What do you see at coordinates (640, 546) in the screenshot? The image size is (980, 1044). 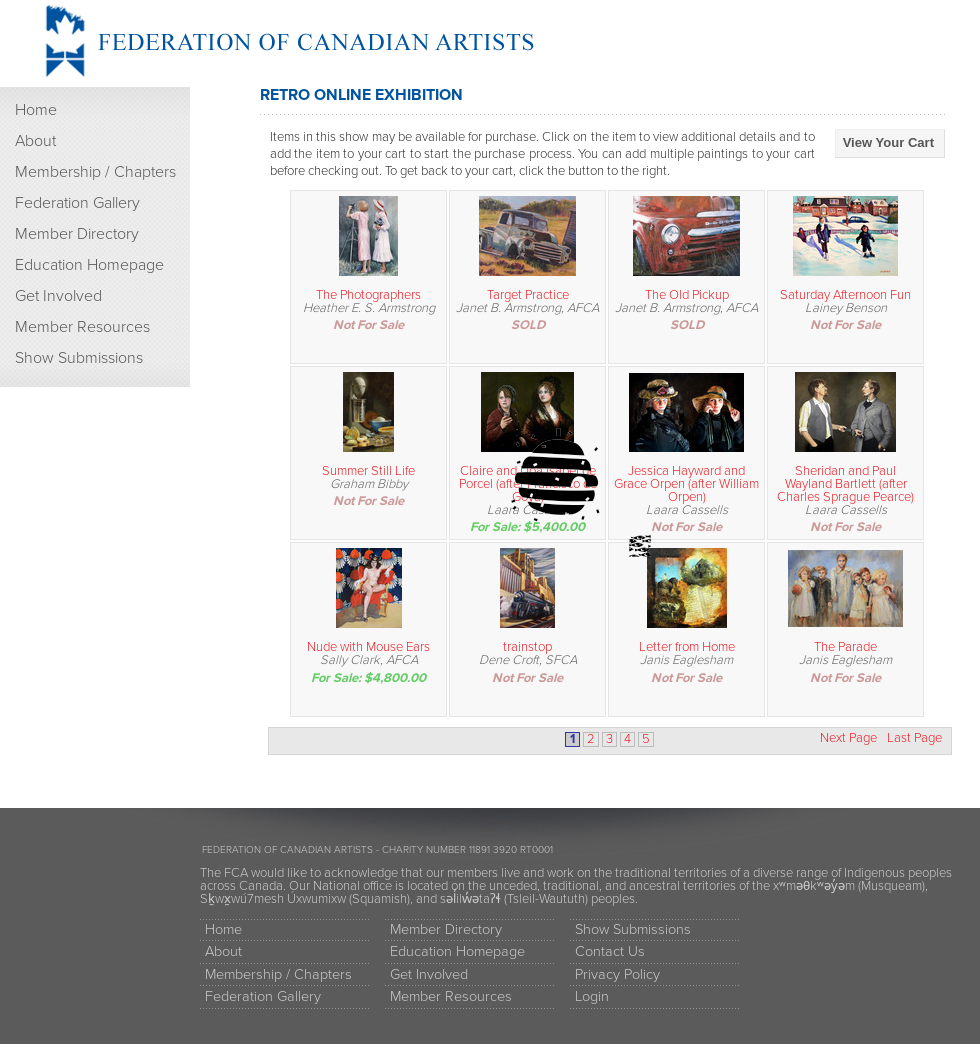 I see `indicates marine life or aquarium feature in a game` at bounding box center [640, 546].